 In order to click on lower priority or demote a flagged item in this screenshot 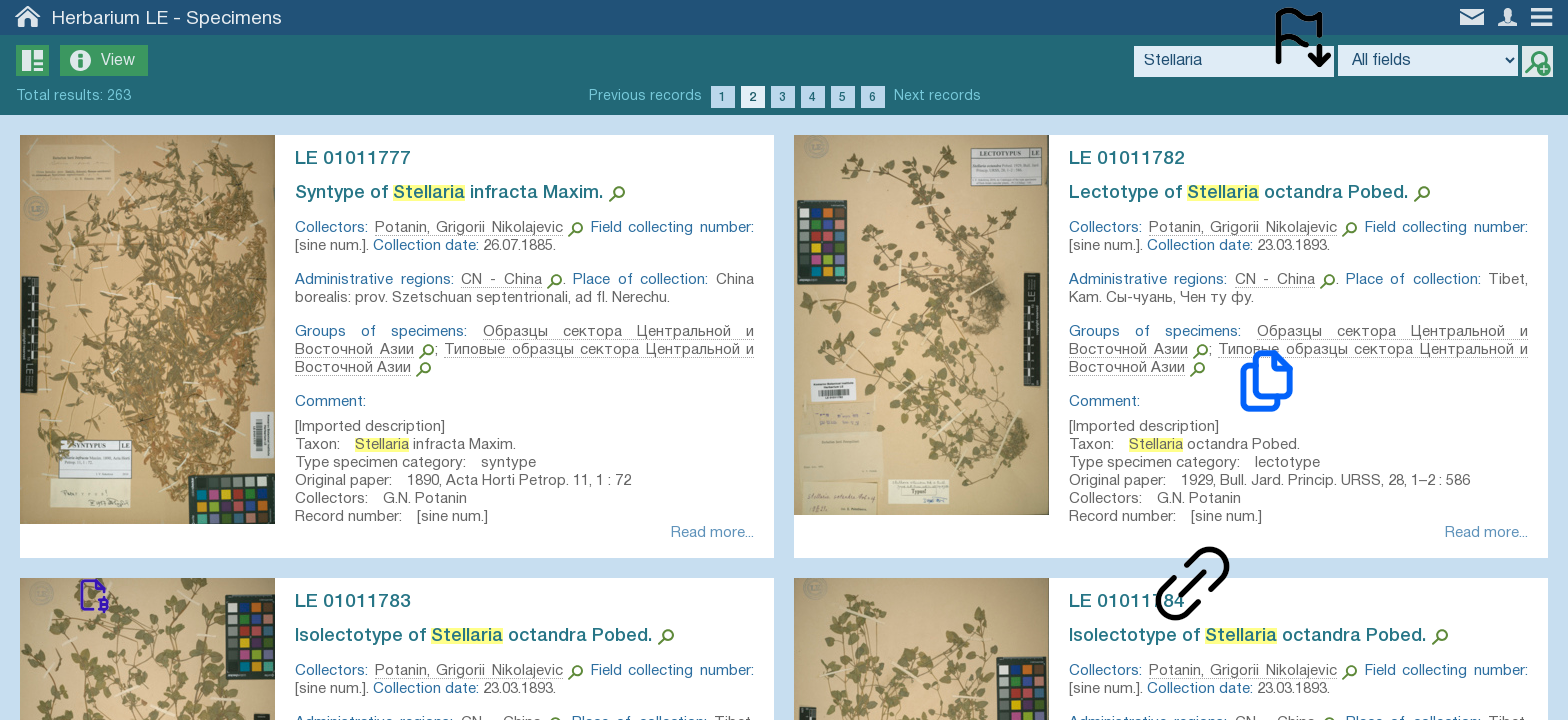, I will do `click(1299, 35)`.